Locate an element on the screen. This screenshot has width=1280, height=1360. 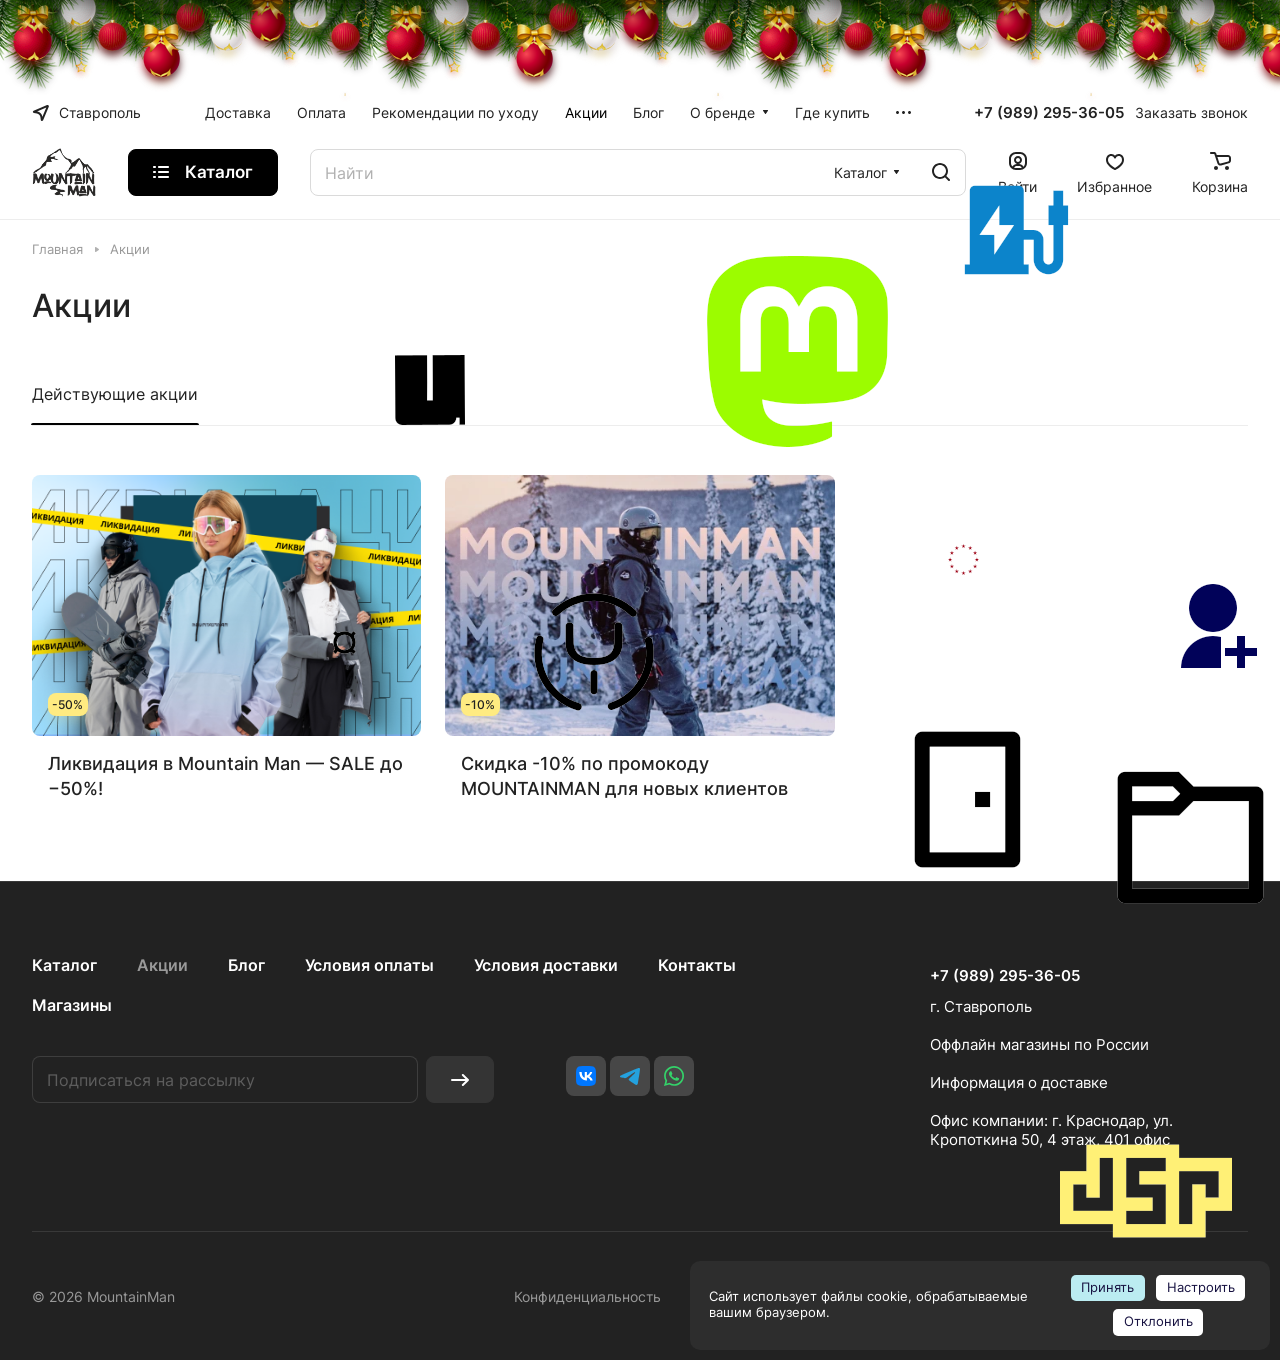
add a new user or contact is located at coordinates (1213, 628).